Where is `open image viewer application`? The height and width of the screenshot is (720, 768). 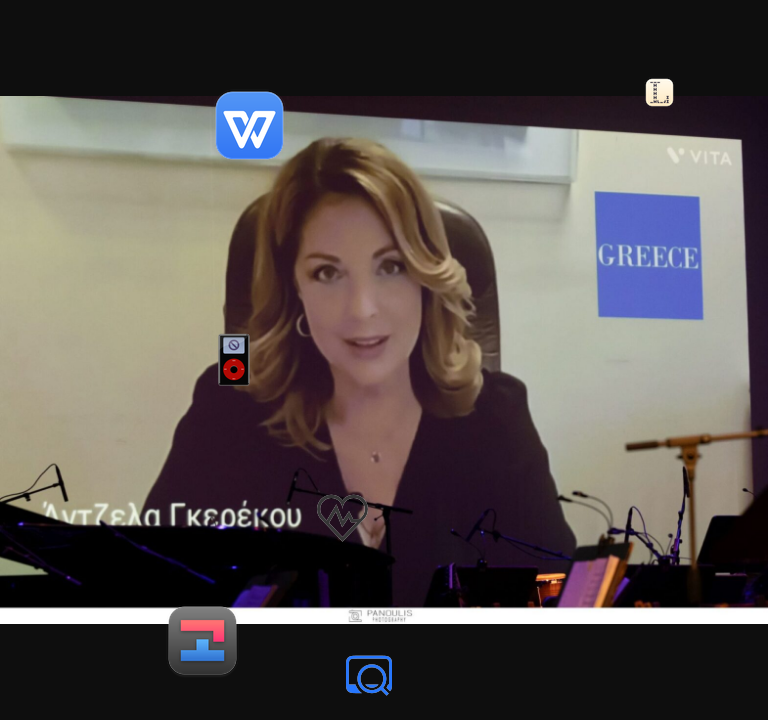
open image viewer application is located at coordinates (369, 673).